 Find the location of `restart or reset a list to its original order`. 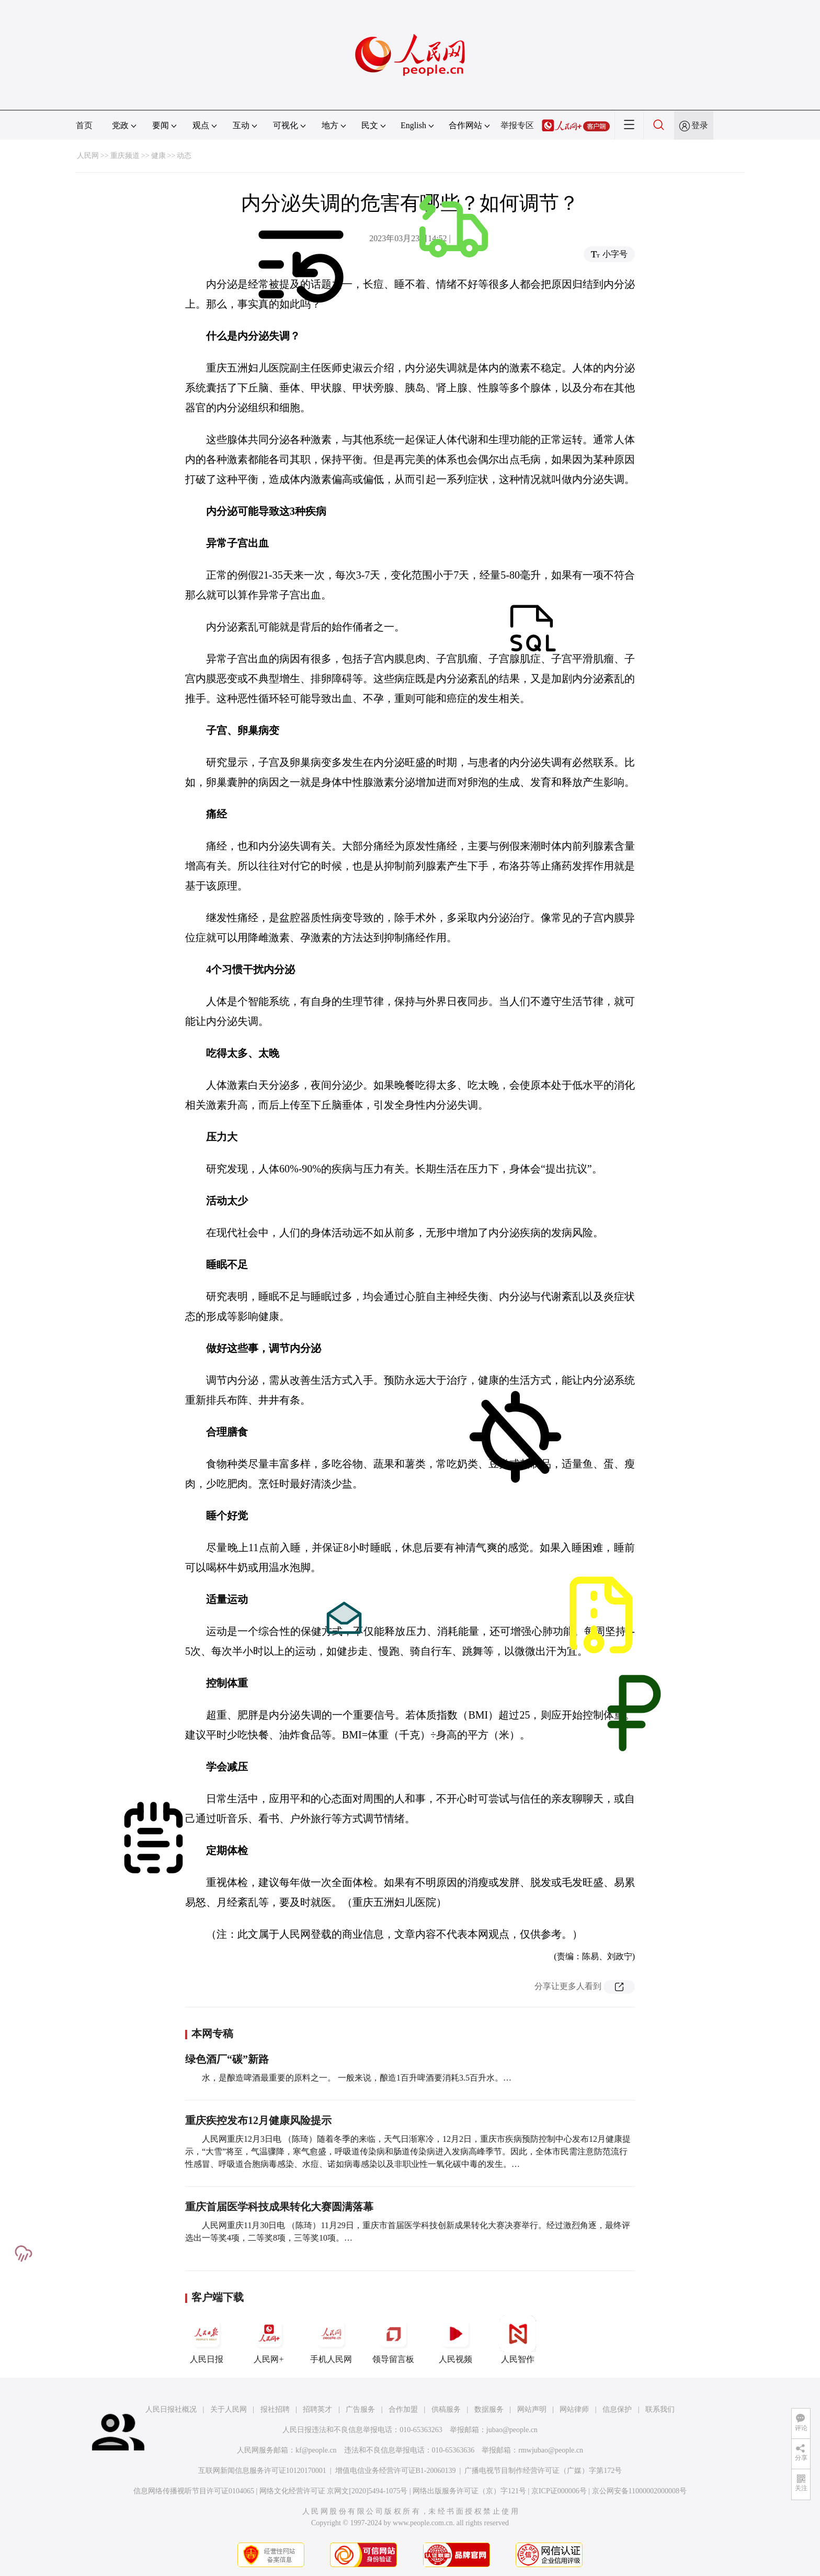

restart or reset a list to its original order is located at coordinates (301, 264).